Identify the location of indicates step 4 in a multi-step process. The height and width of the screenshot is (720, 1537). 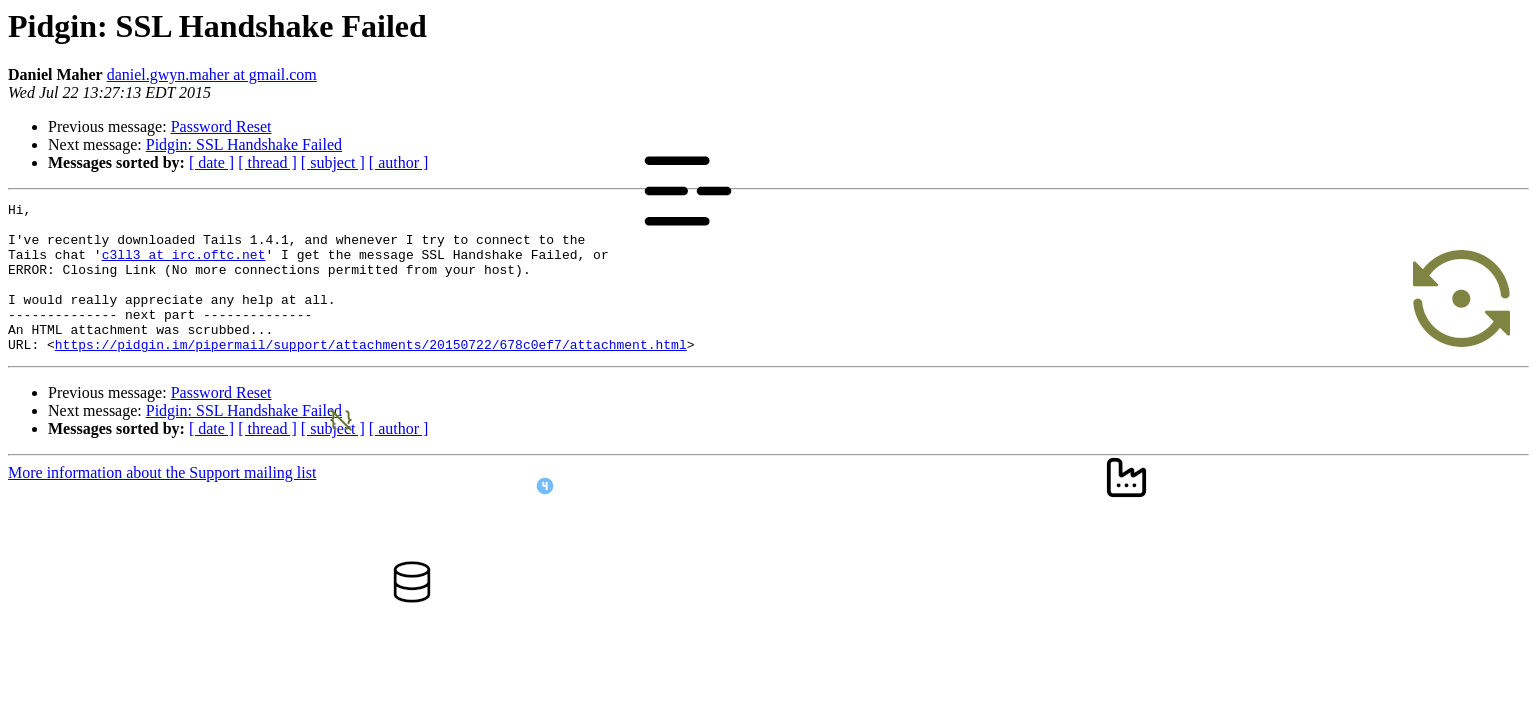
(545, 486).